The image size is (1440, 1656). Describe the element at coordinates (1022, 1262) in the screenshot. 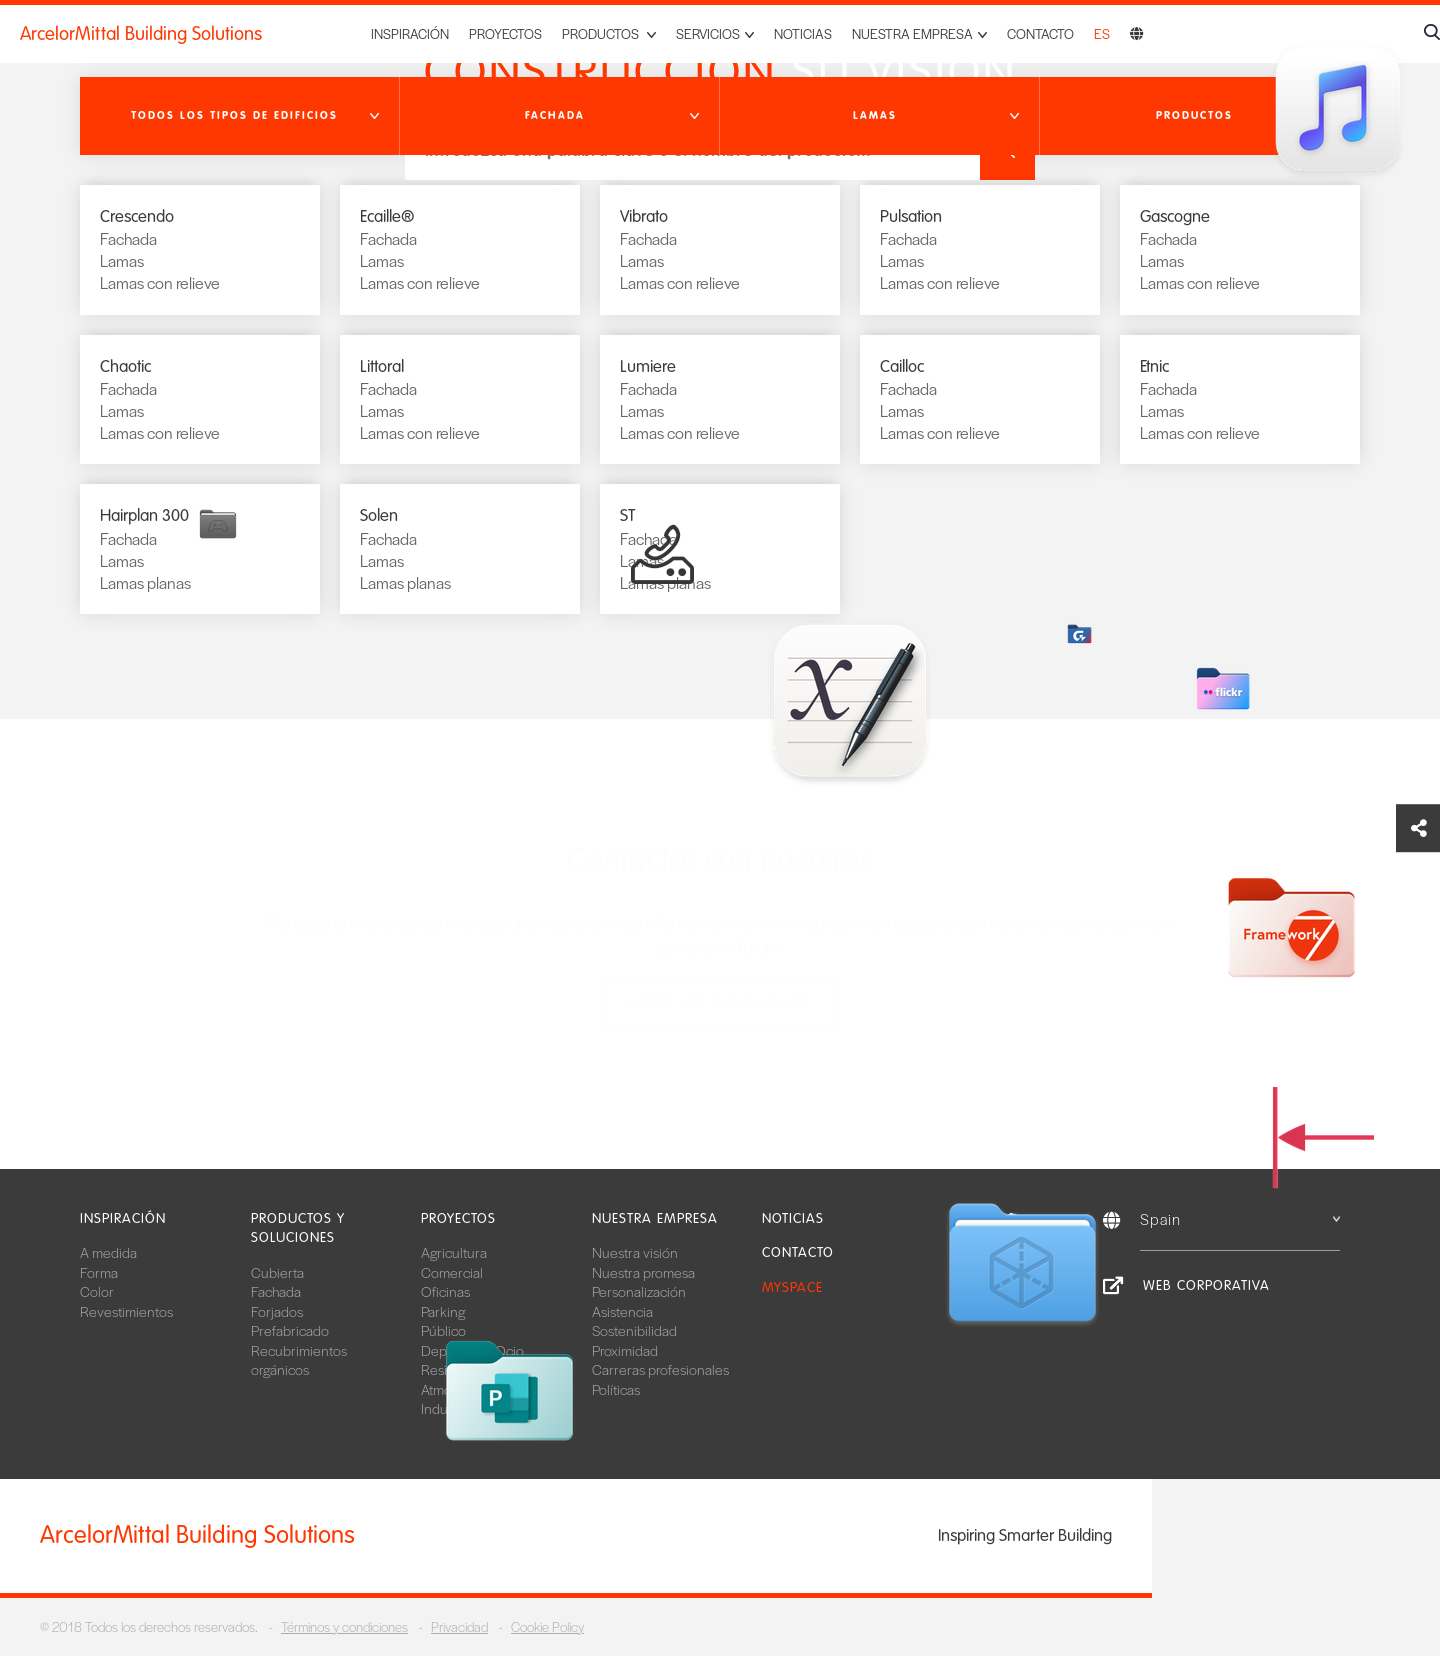

I see `open 3D files folder` at that location.